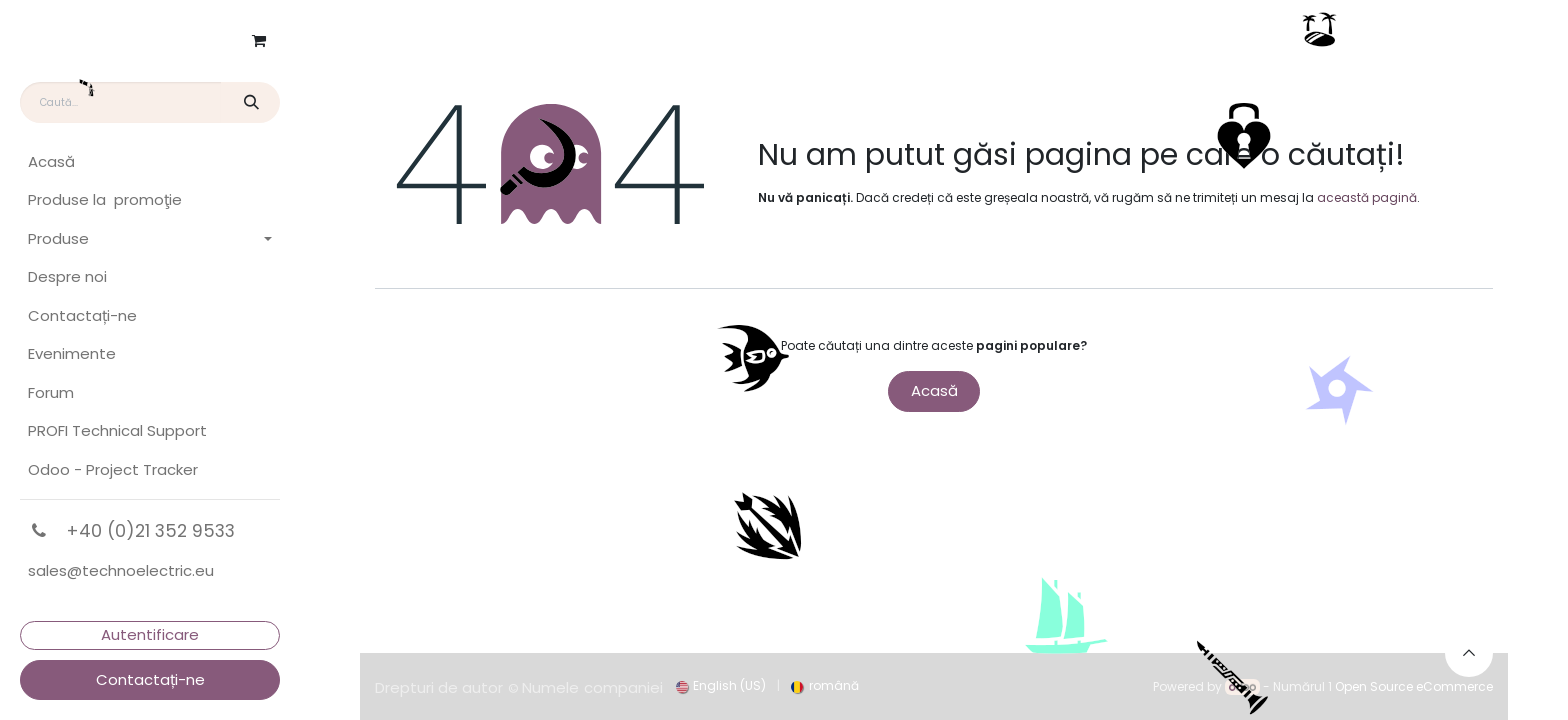 This screenshot has height=720, width=1568. What do you see at coordinates (1066, 615) in the screenshot?
I see `select a sailing boat or nautical vessel` at bounding box center [1066, 615].